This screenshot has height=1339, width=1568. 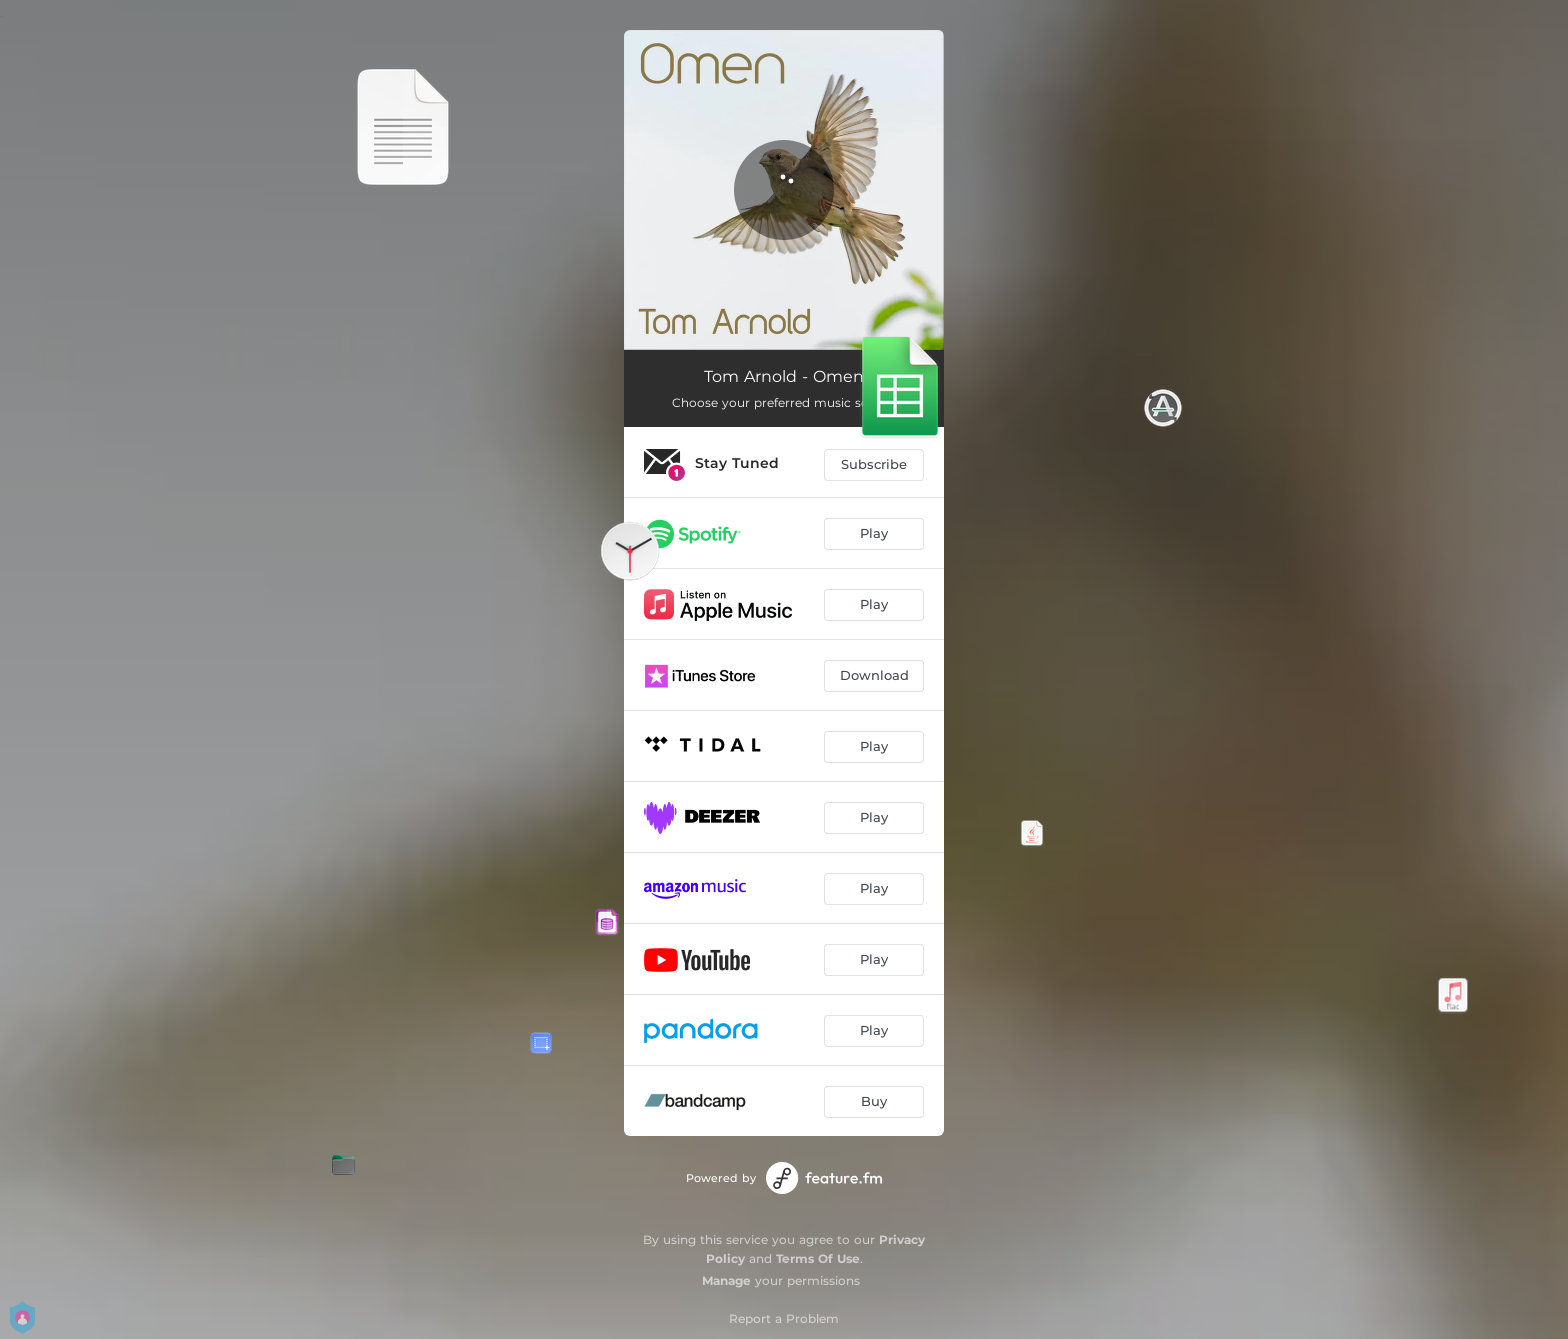 What do you see at coordinates (1163, 408) in the screenshot?
I see `open the software update manager` at bounding box center [1163, 408].